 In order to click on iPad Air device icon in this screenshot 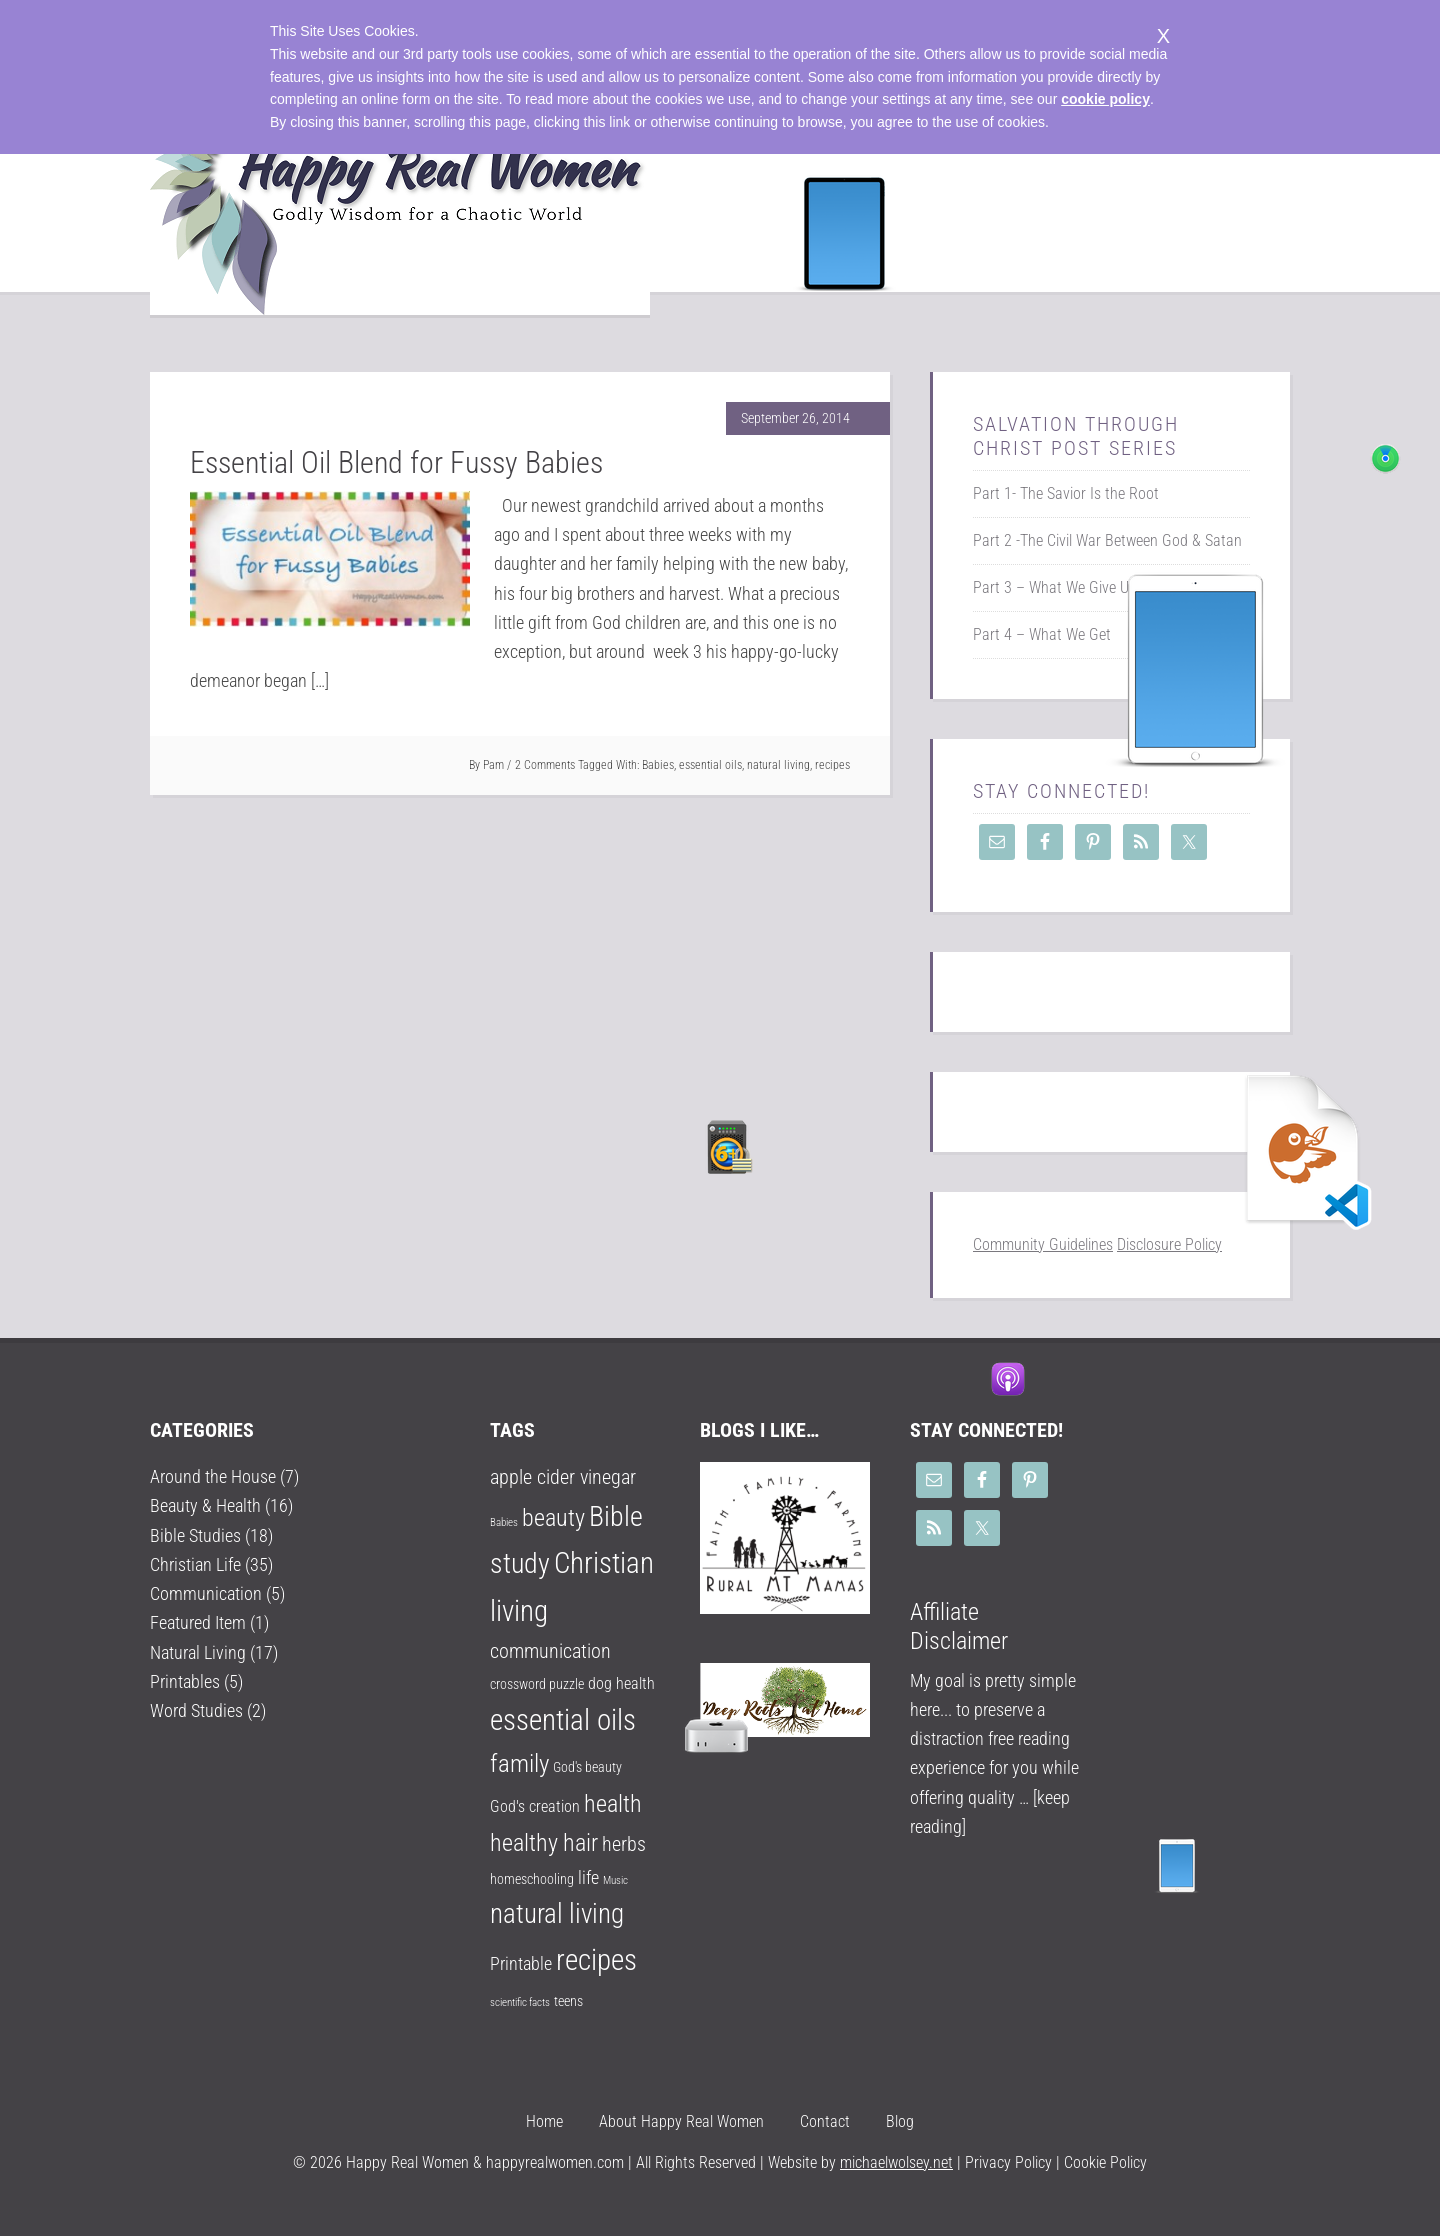, I will do `click(844, 234)`.